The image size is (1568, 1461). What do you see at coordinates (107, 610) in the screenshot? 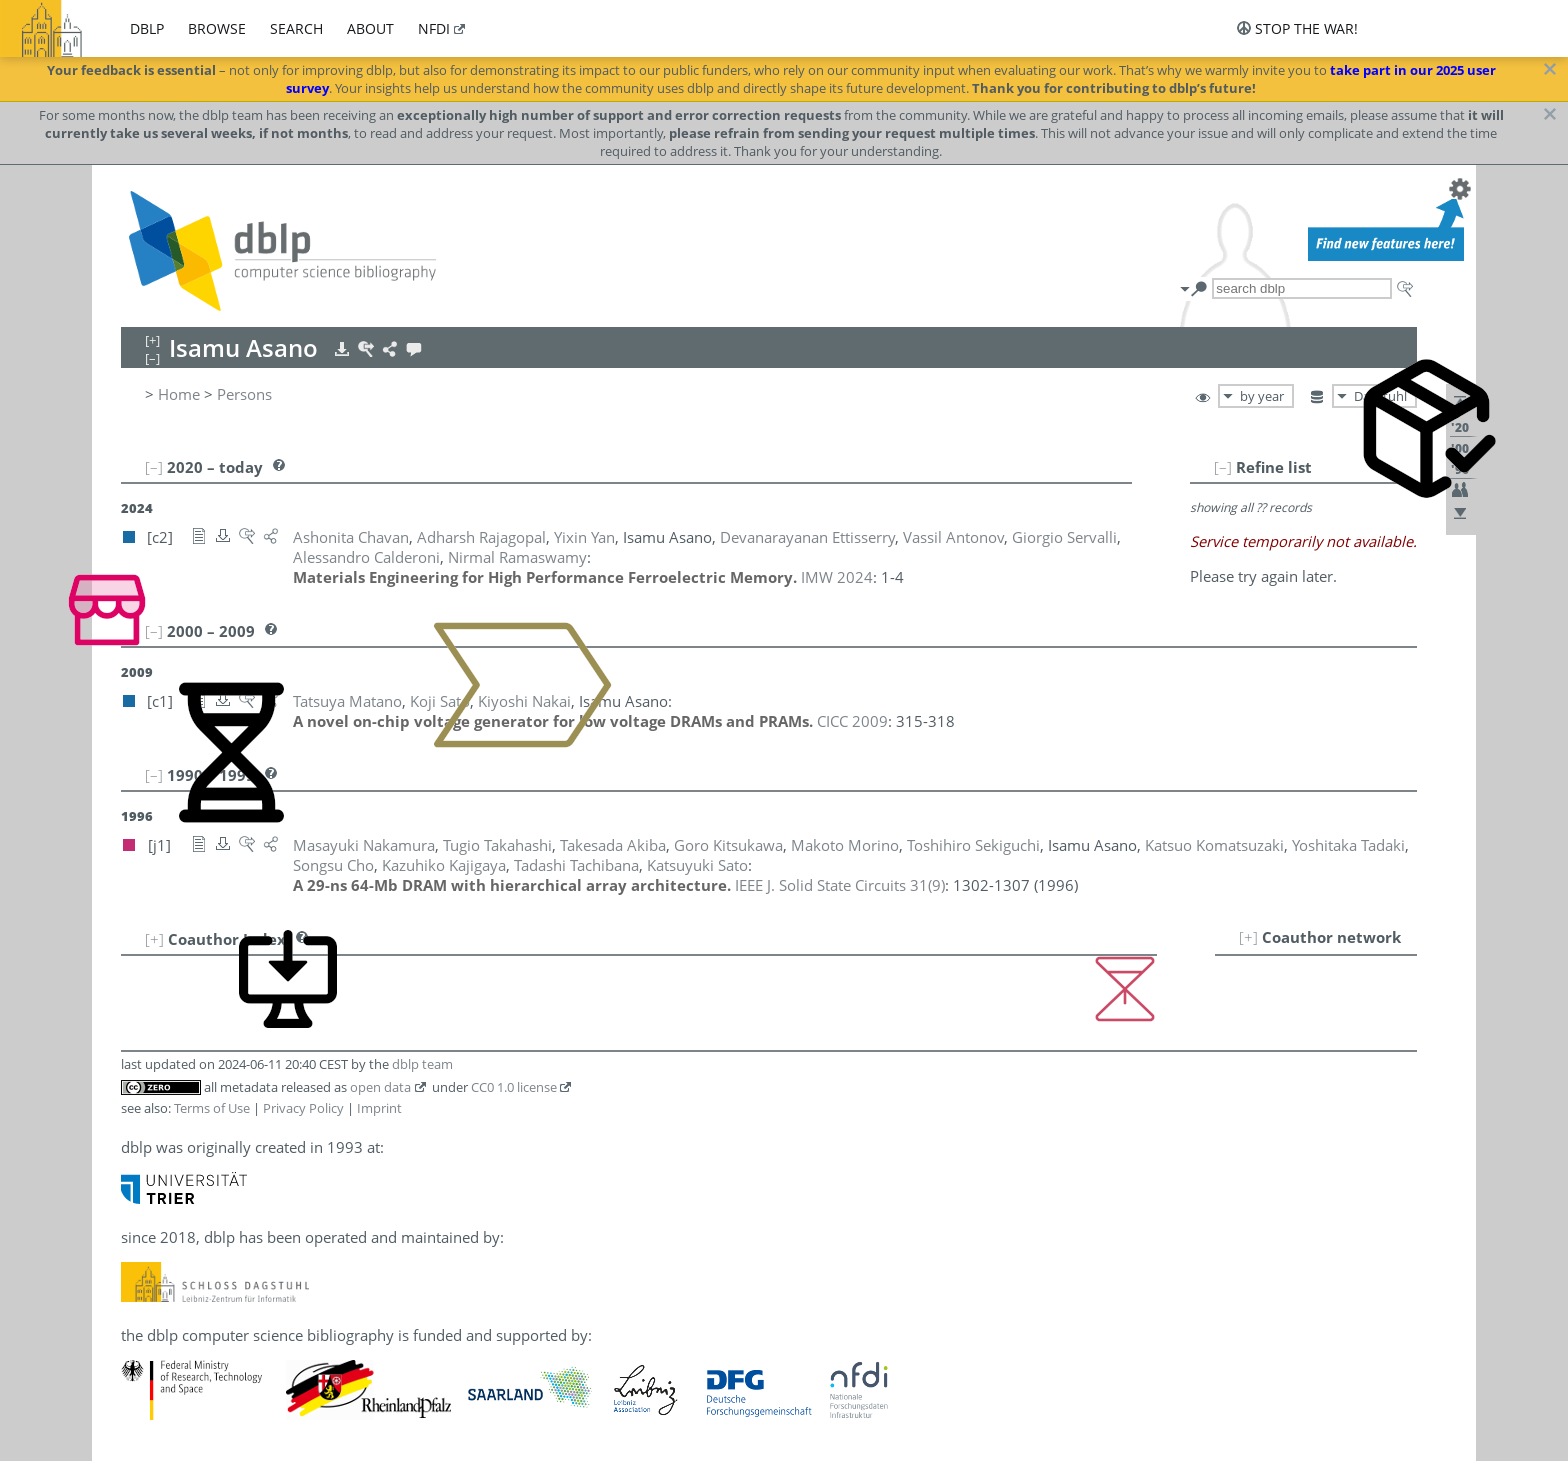
I see `access the online store or marketplace` at bounding box center [107, 610].